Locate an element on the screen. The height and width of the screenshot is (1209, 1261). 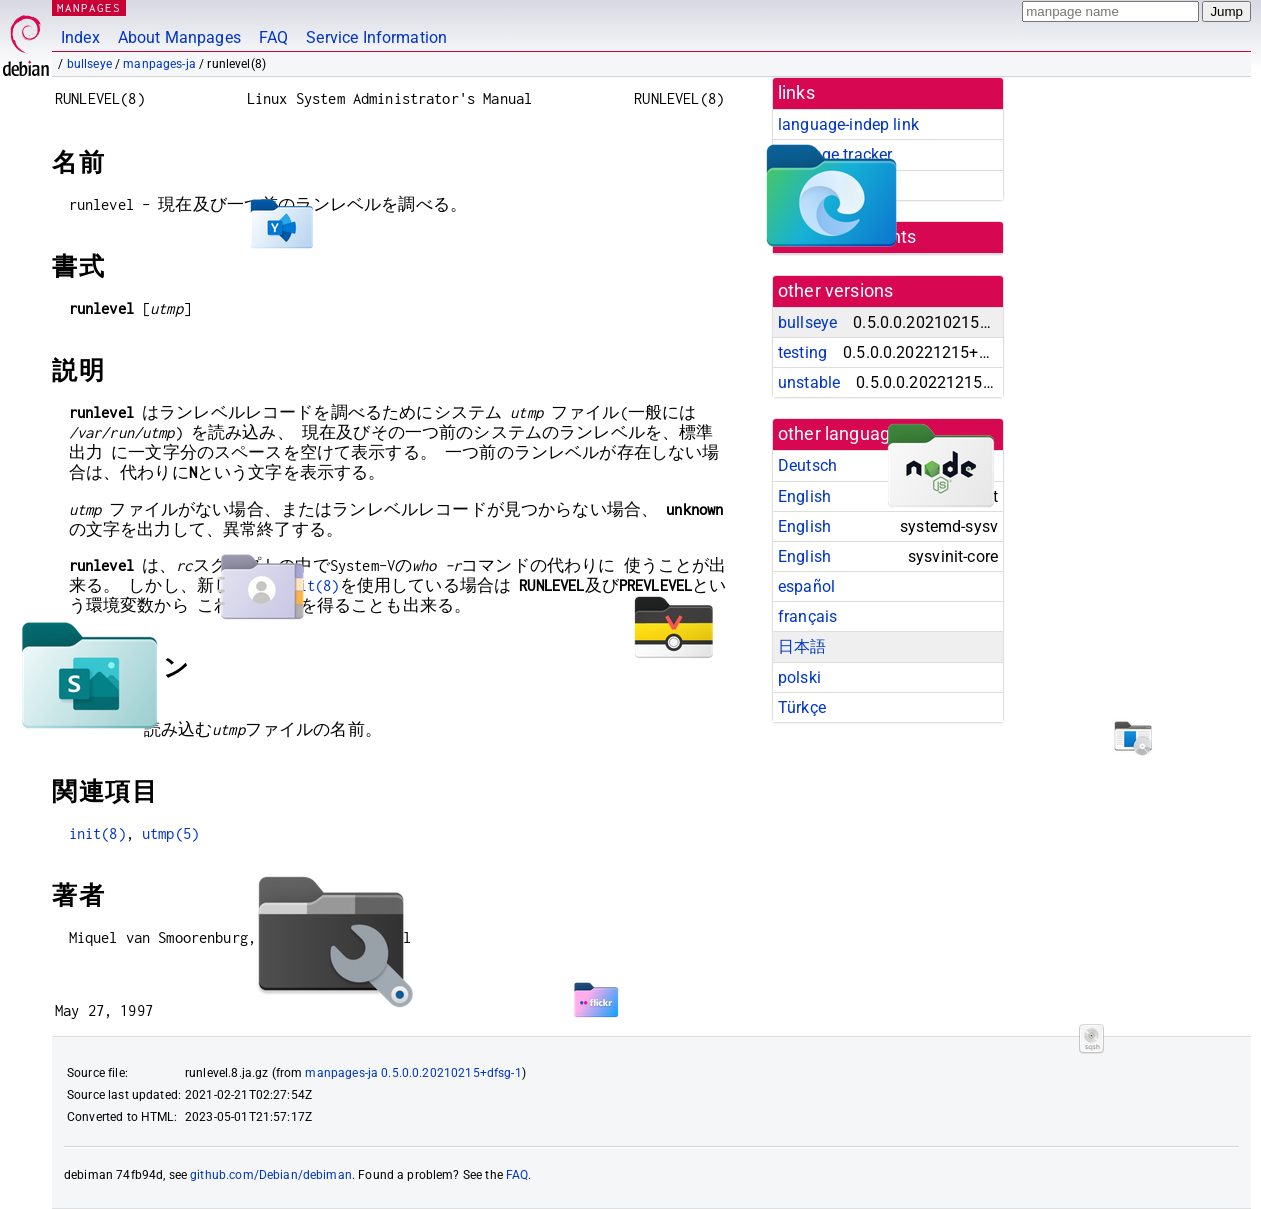
open node.js project folder is located at coordinates (940, 468).